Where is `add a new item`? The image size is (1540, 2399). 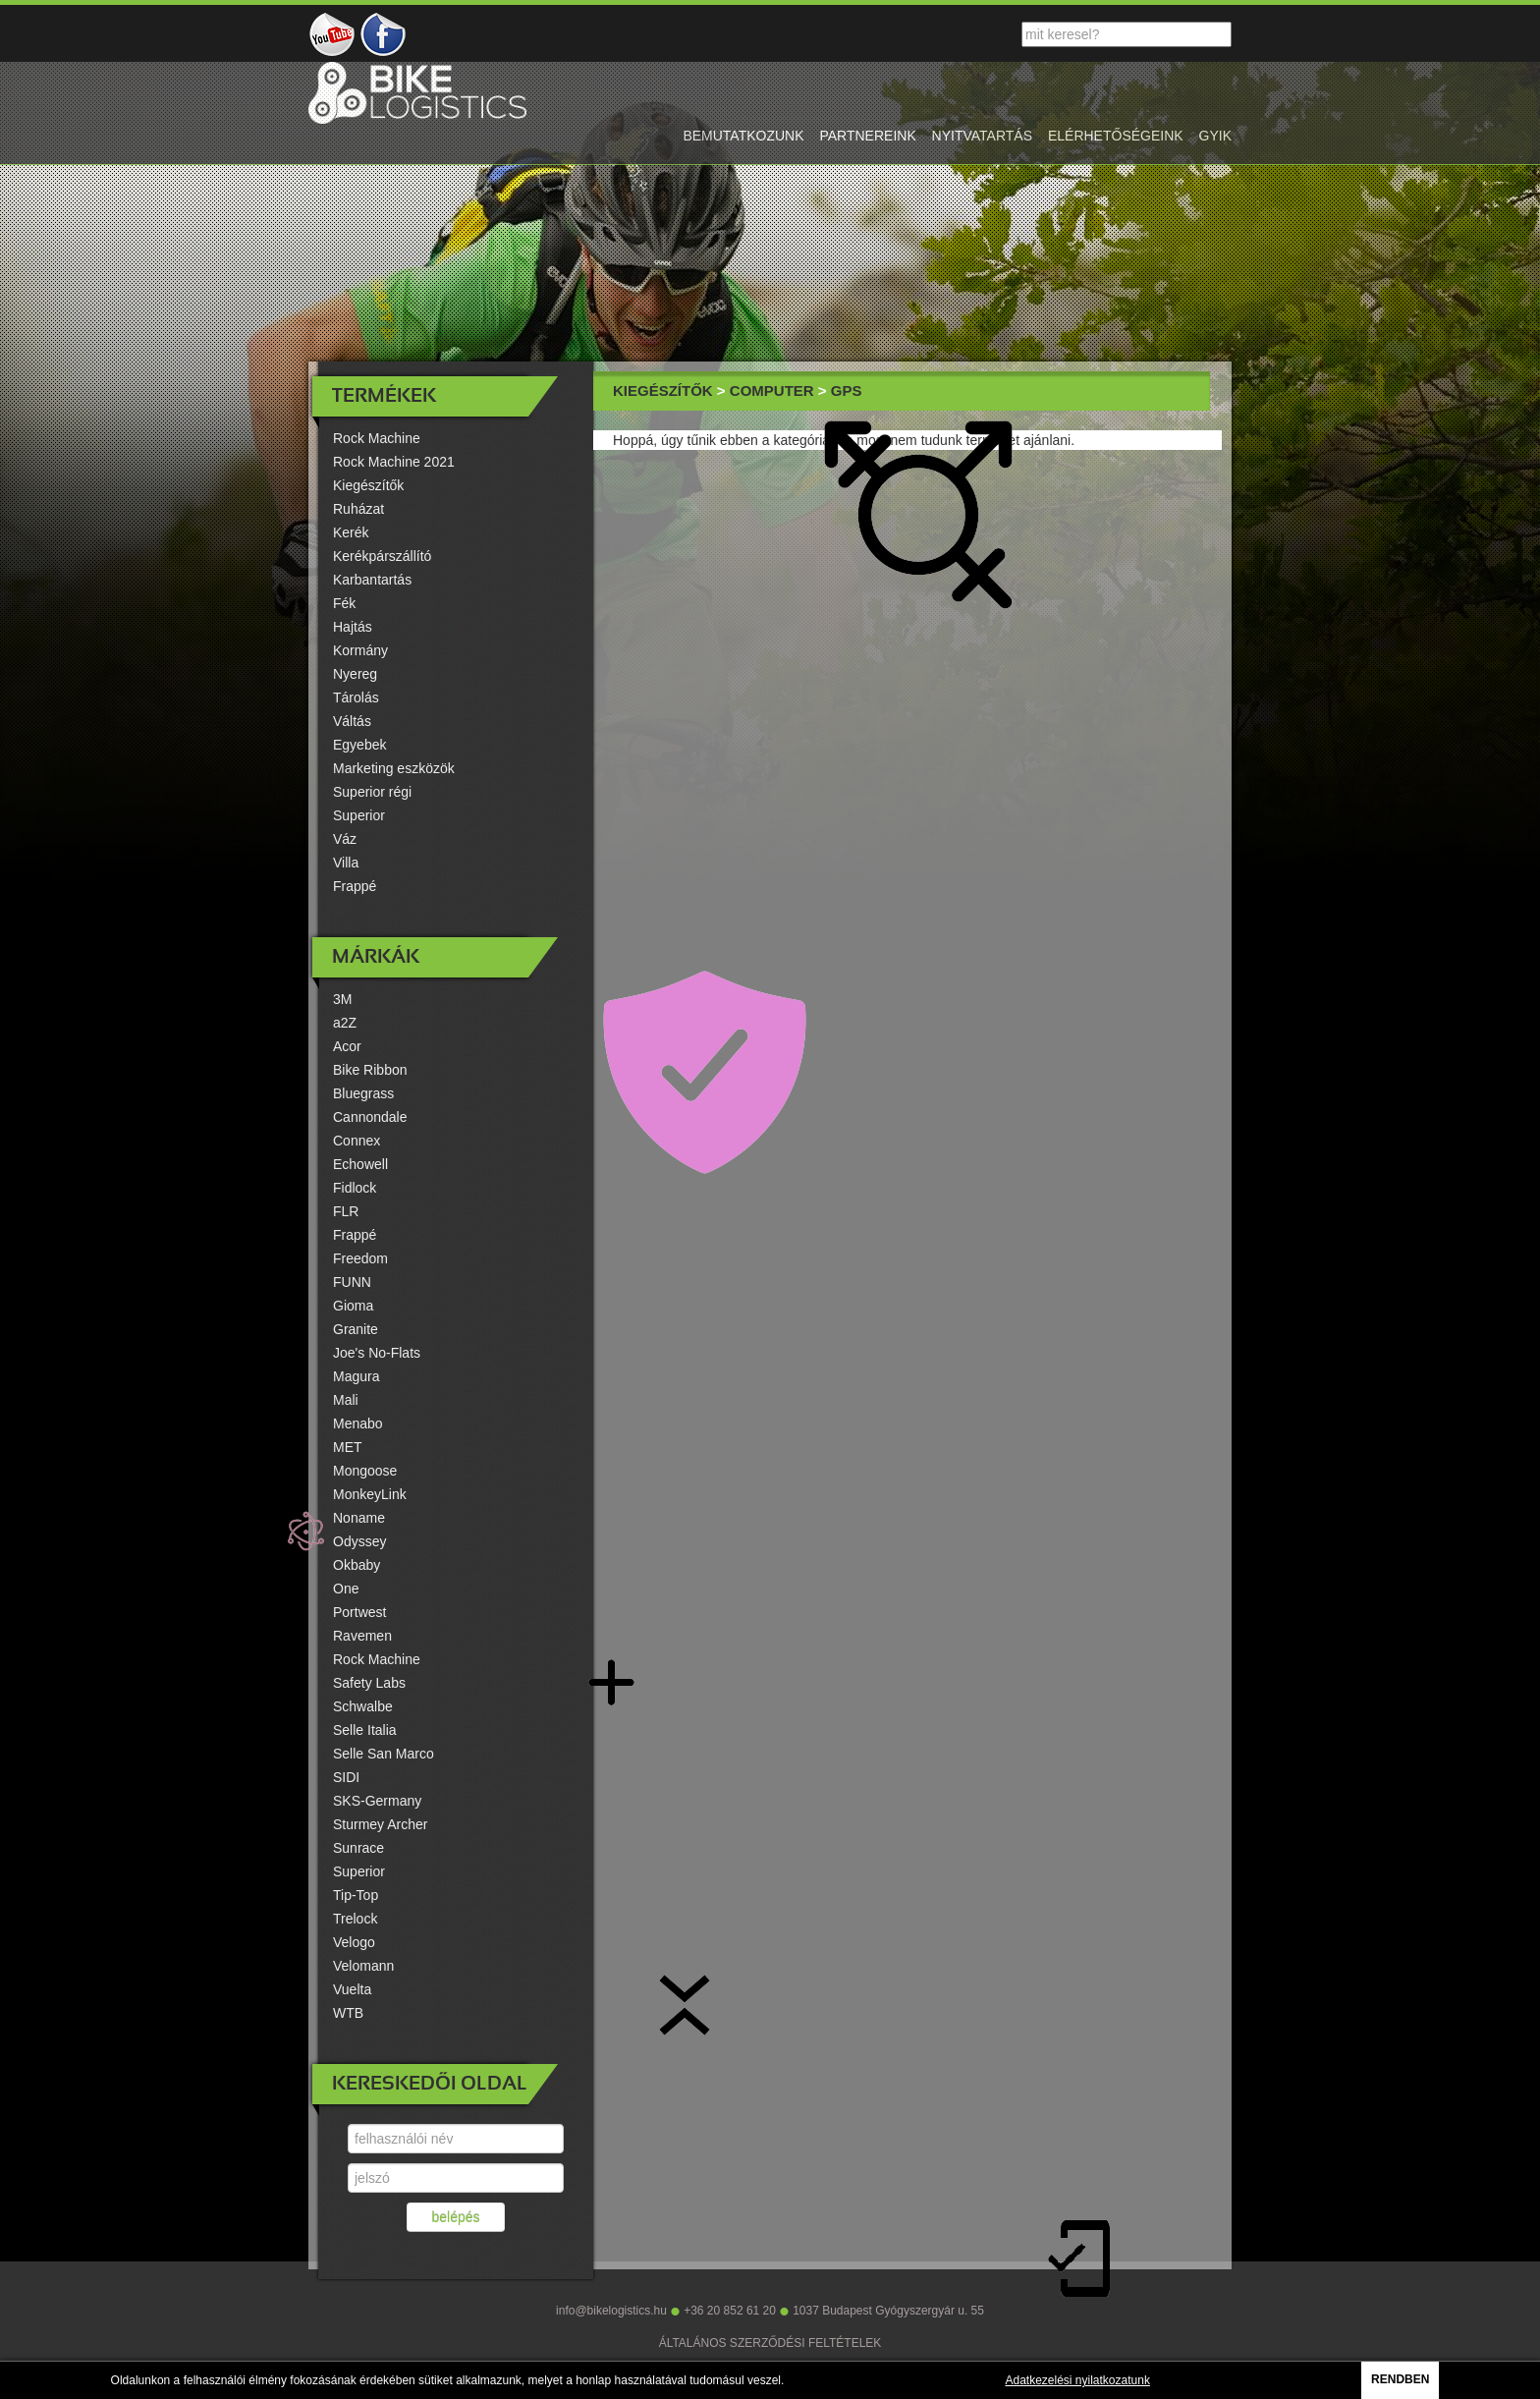 add a new item is located at coordinates (611, 1682).